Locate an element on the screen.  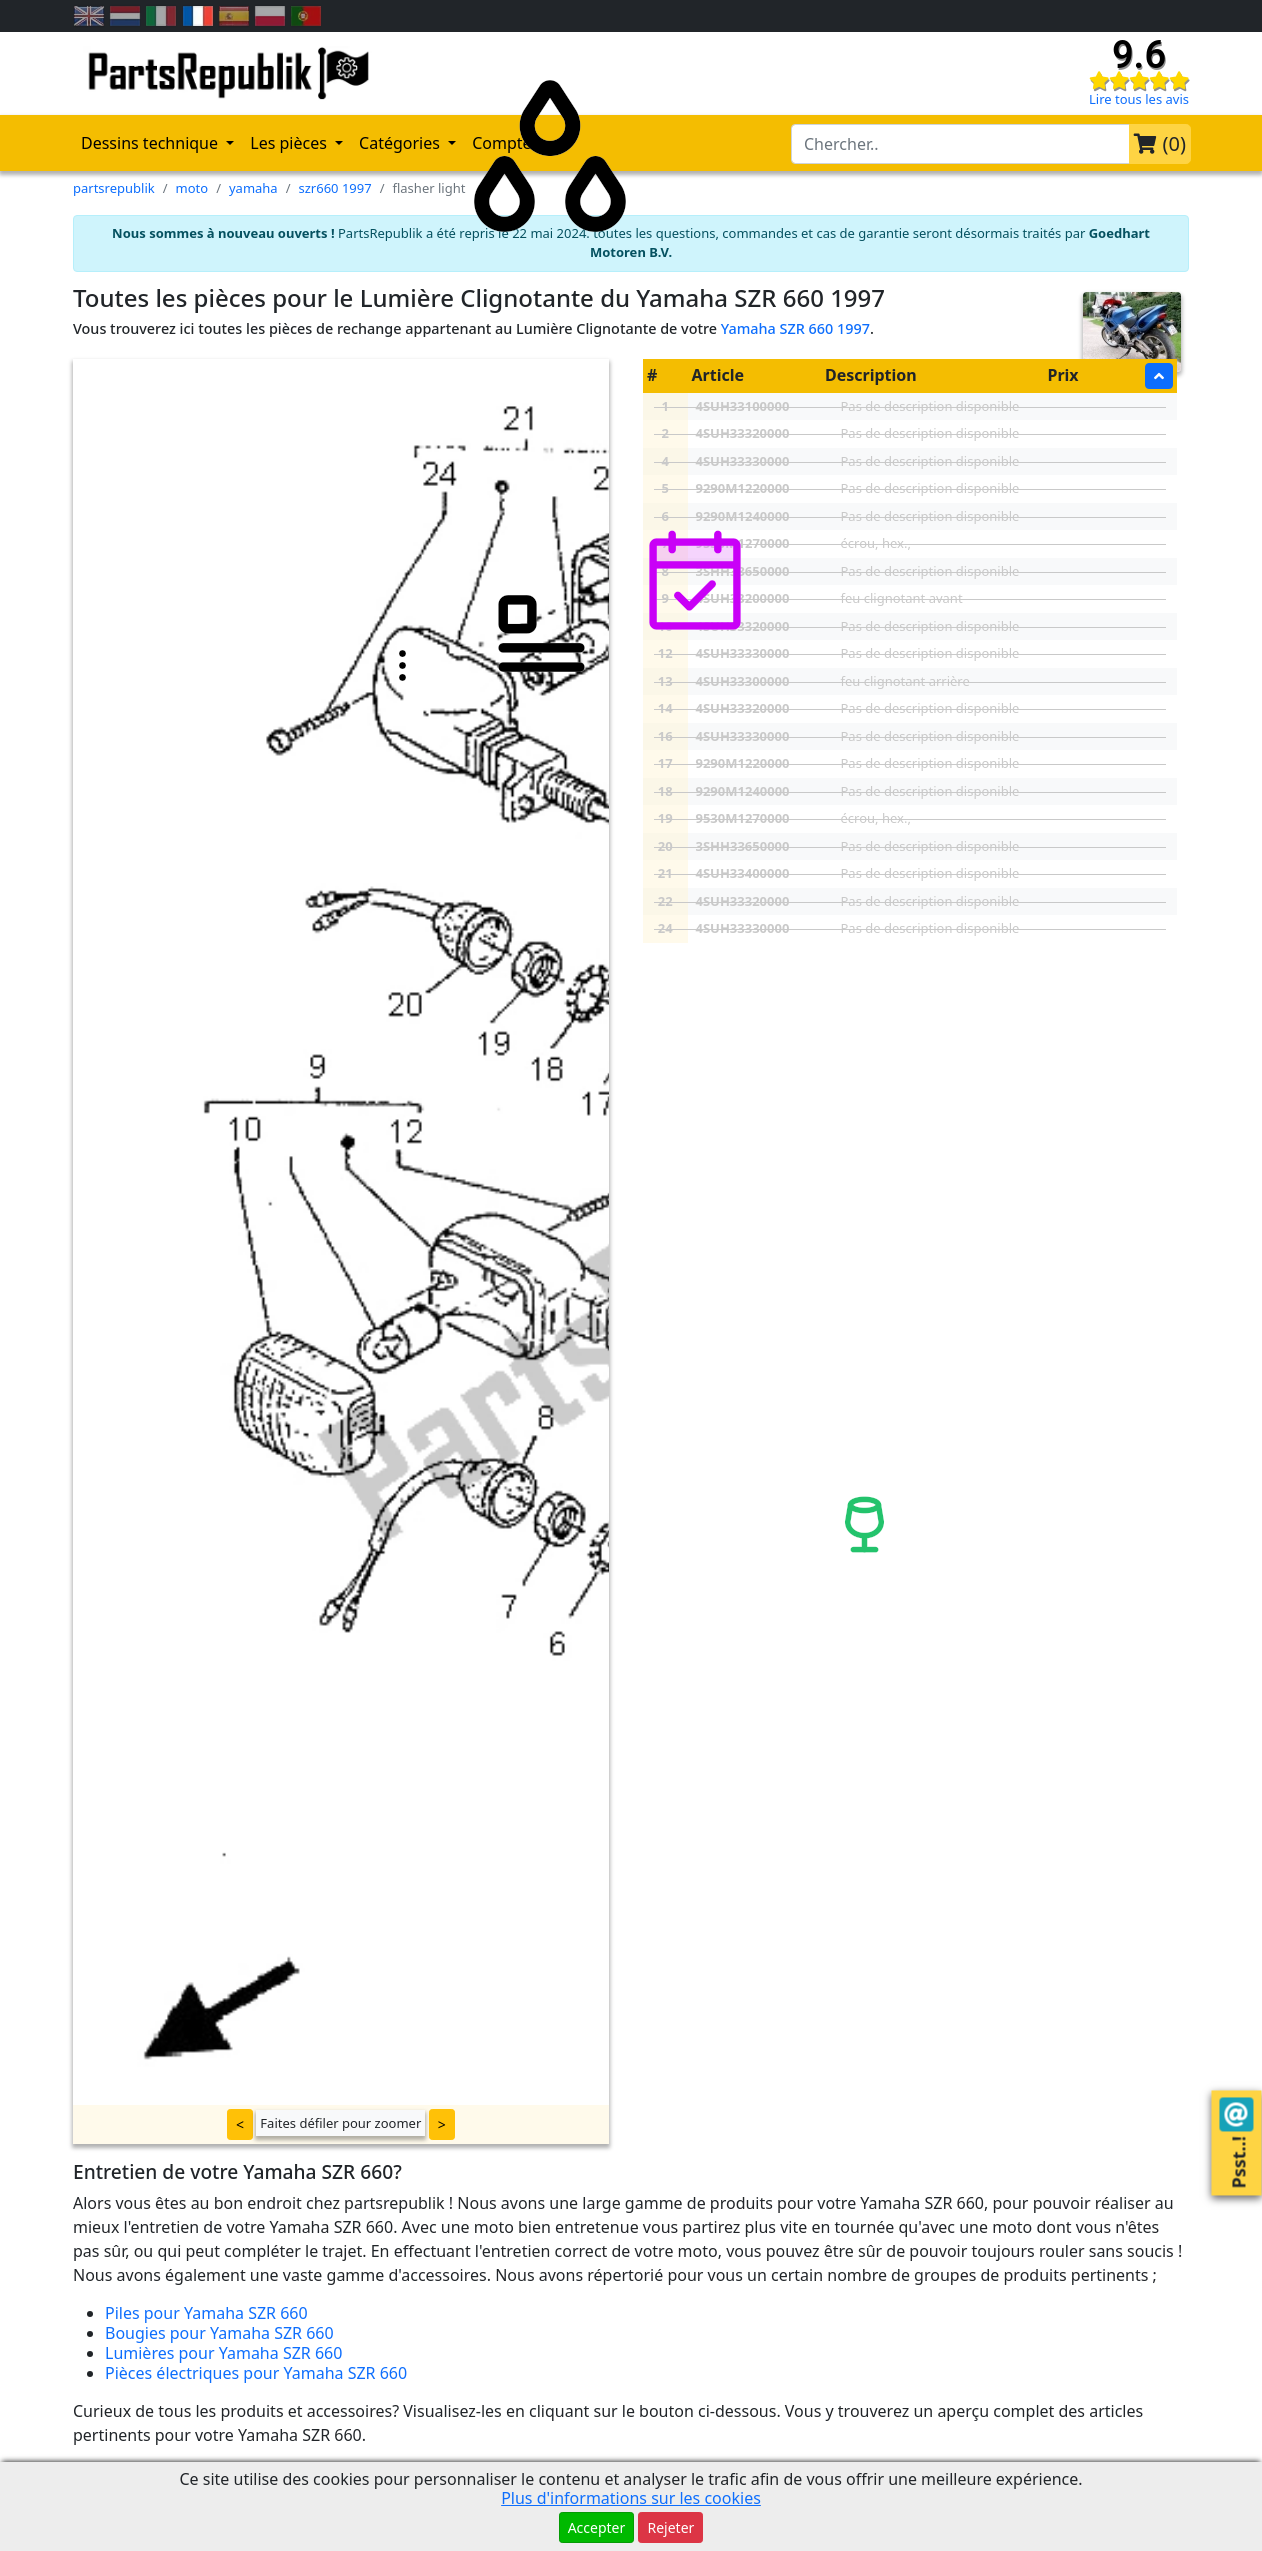
view drink or beverage options is located at coordinates (864, 1524).